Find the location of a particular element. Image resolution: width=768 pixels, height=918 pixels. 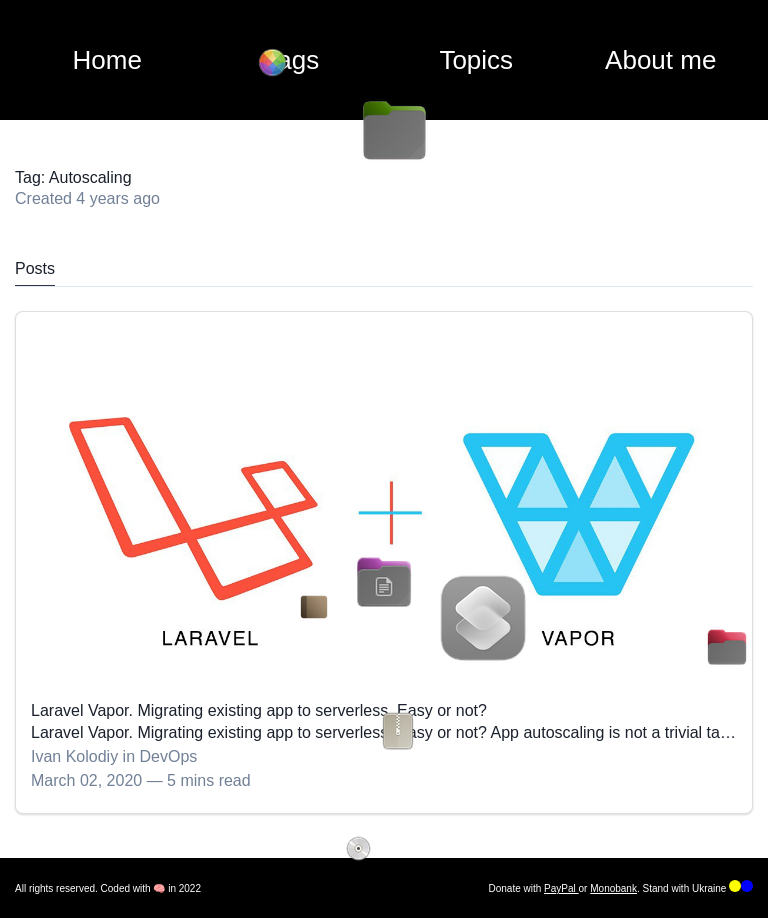

open folder containing files is located at coordinates (727, 647).